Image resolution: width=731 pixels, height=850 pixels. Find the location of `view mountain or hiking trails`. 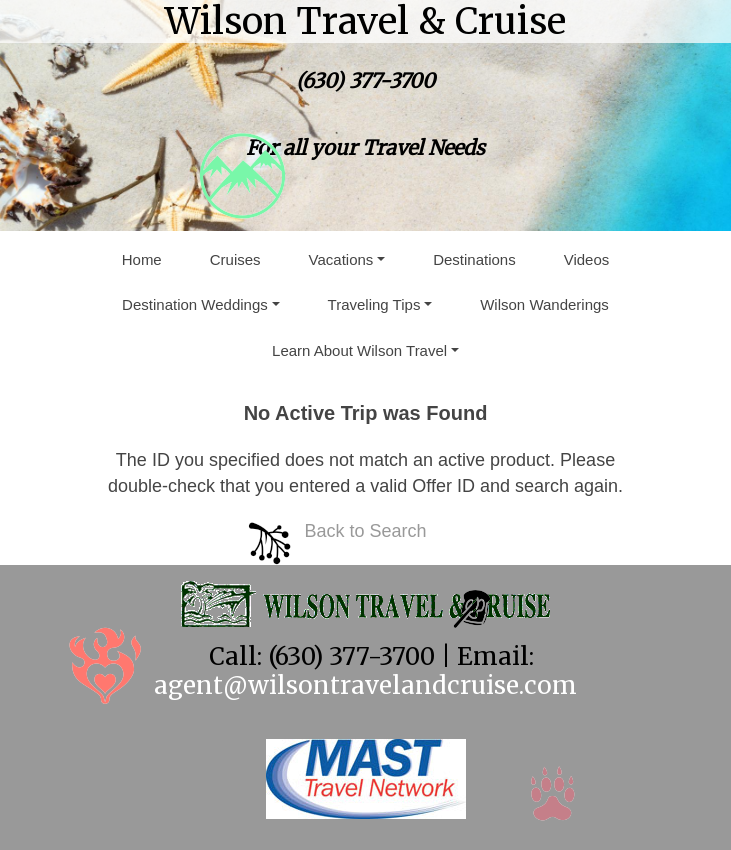

view mountain or hiking trails is located at coordinates (242, 175).